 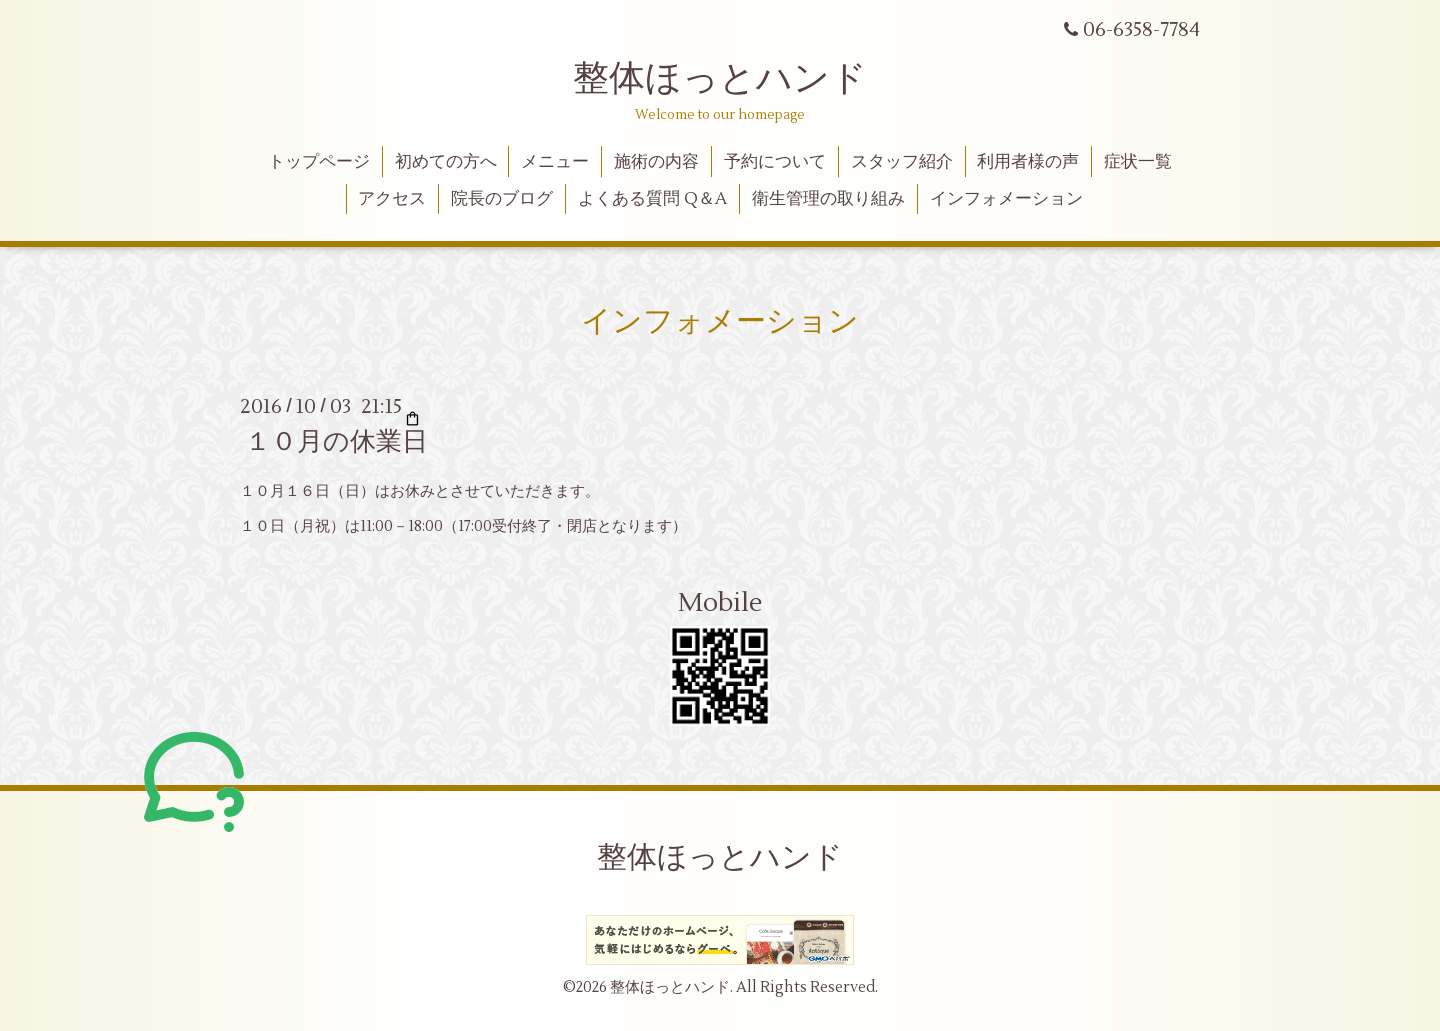 I want to click on view your shopping cart, so click(x=412, y=418).